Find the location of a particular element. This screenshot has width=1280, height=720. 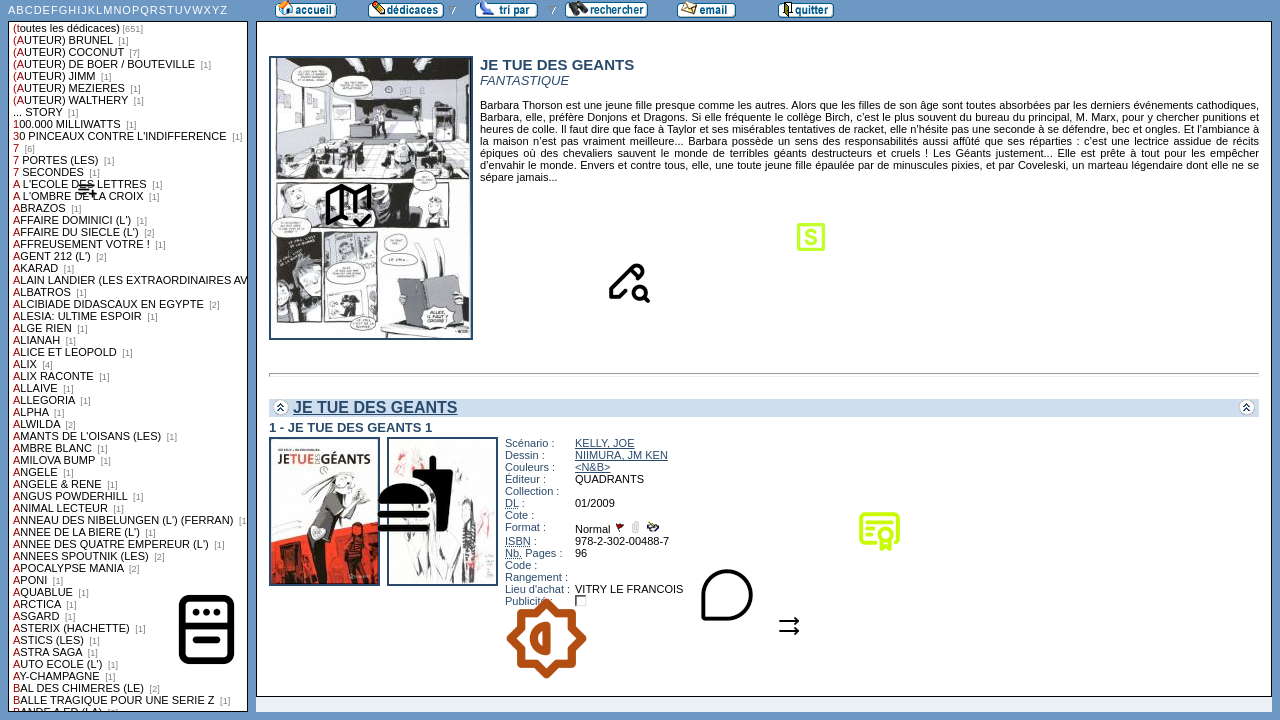

confirm location on map is located at coordinates (348, 204).